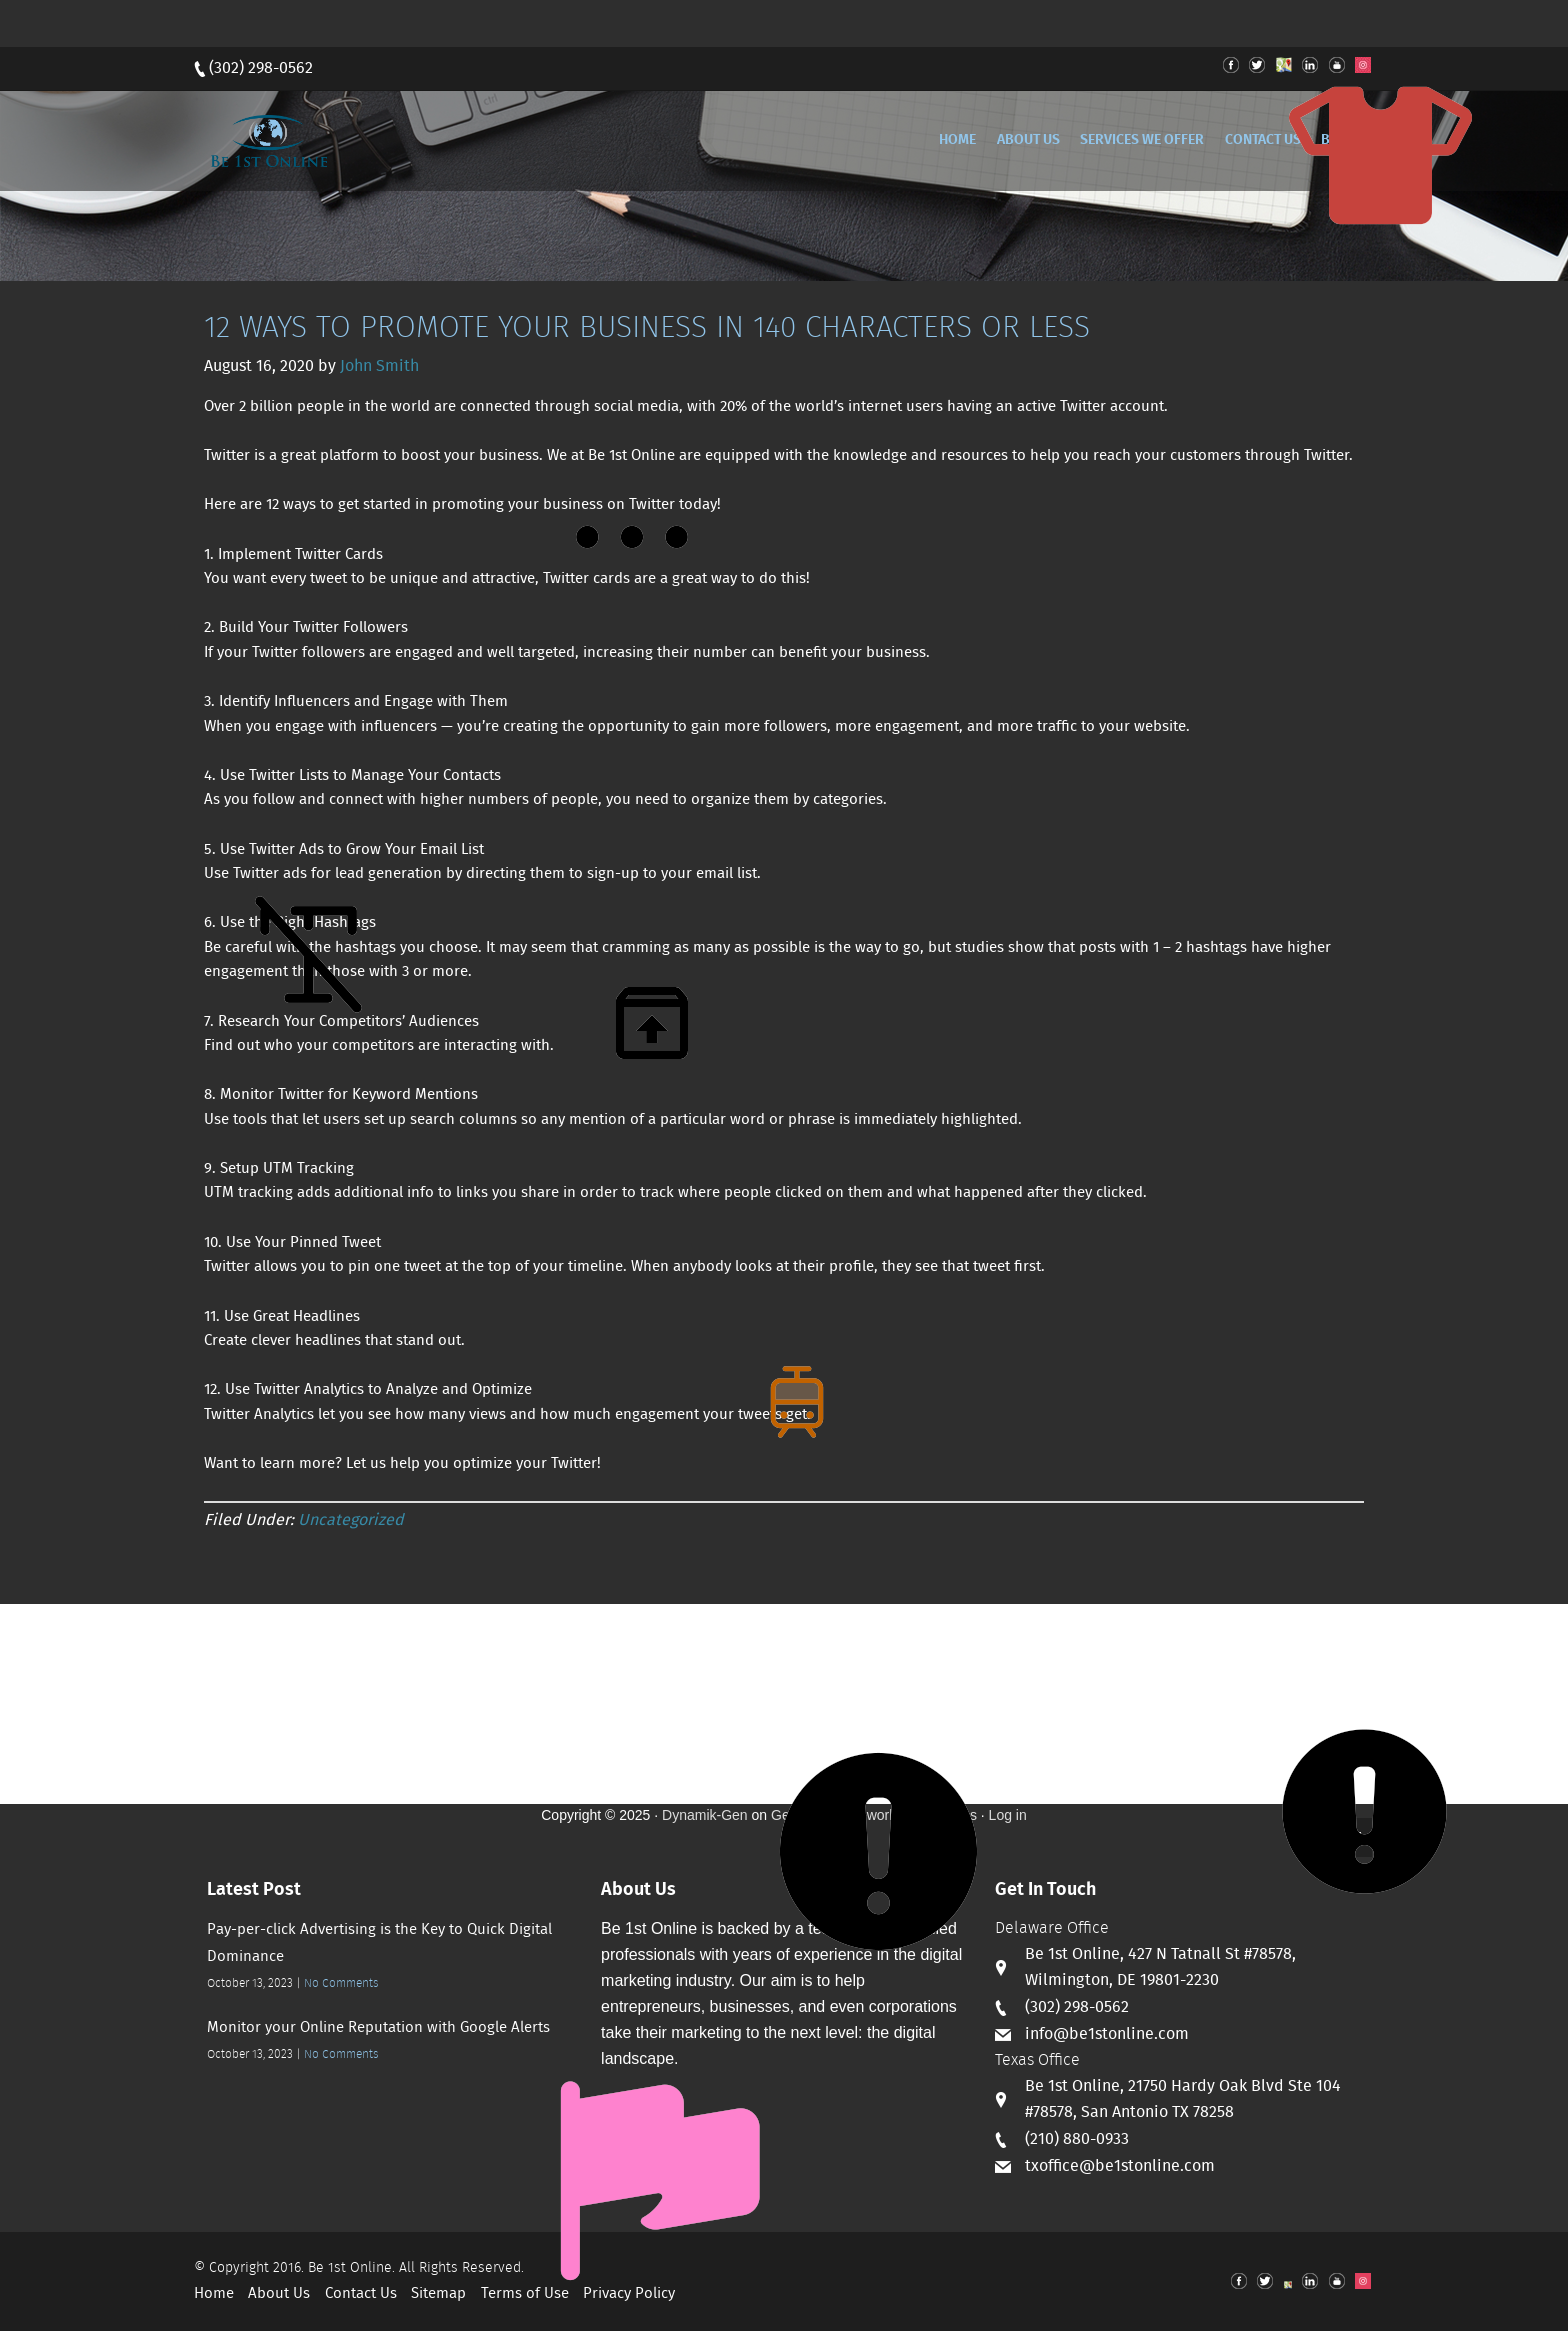 This screenshot has height=2331, width=1568. Describe the element at coordinates (652, 1023) in the screenshot. I see `unarchive or restore an item` at that location.